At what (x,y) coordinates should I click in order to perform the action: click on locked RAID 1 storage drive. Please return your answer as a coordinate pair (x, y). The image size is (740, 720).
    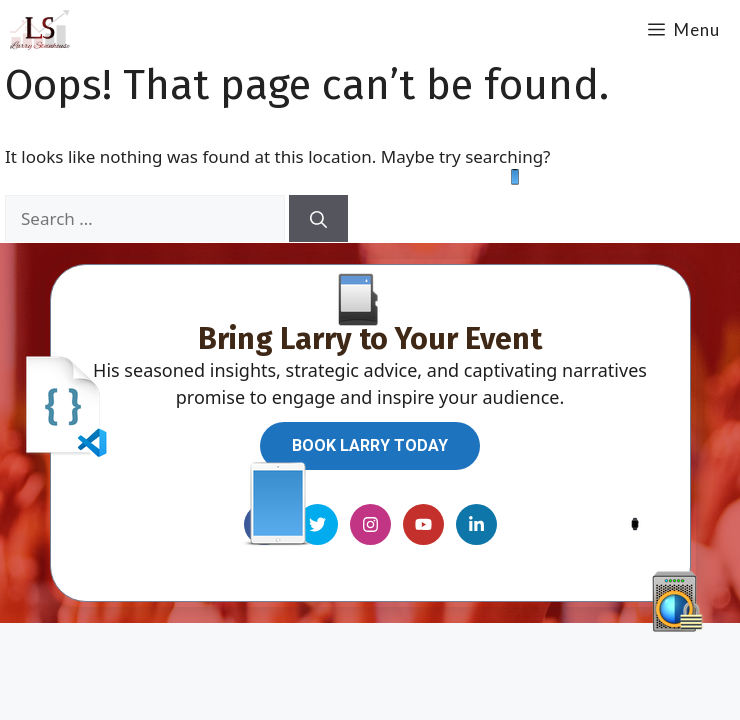
    Looking at the image, I should click on (674, 601).